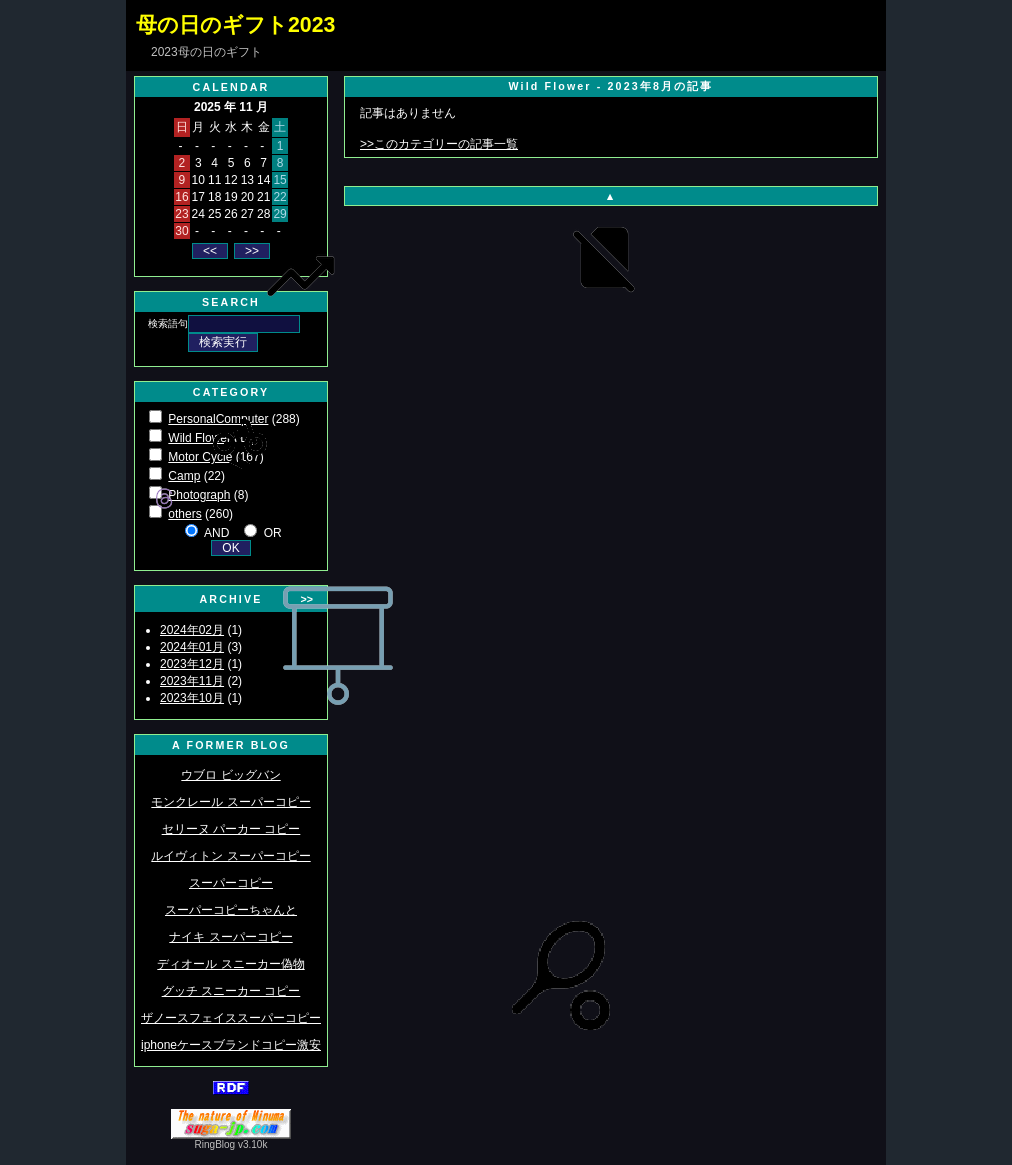  Describe the element at coordinates (560, 975) in the screenshot. I see `access tennis or racket sports features` at that location.